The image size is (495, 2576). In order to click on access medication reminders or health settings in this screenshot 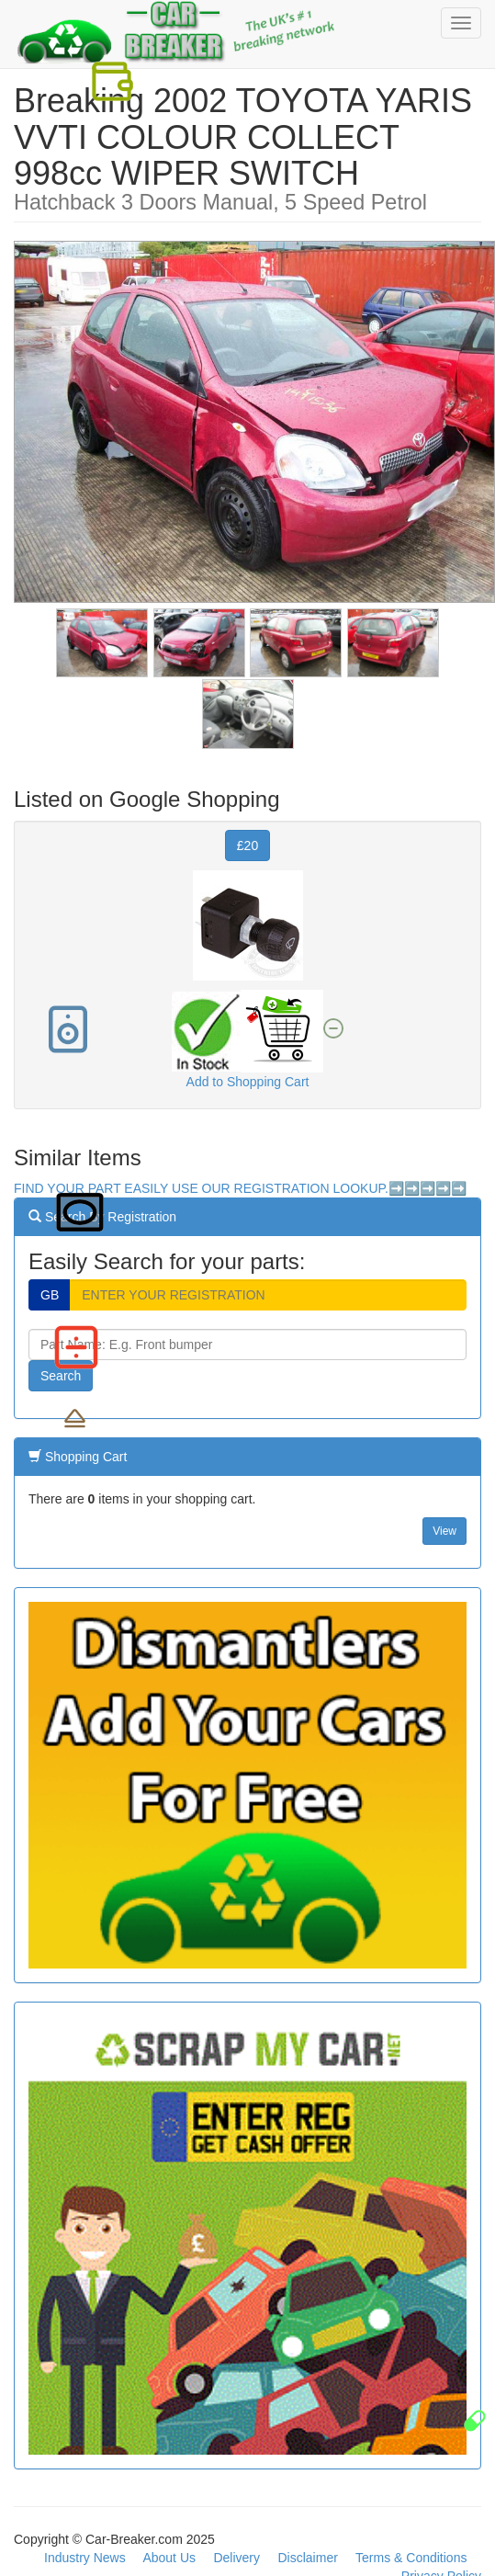, I will do `click(475, 2421)`.